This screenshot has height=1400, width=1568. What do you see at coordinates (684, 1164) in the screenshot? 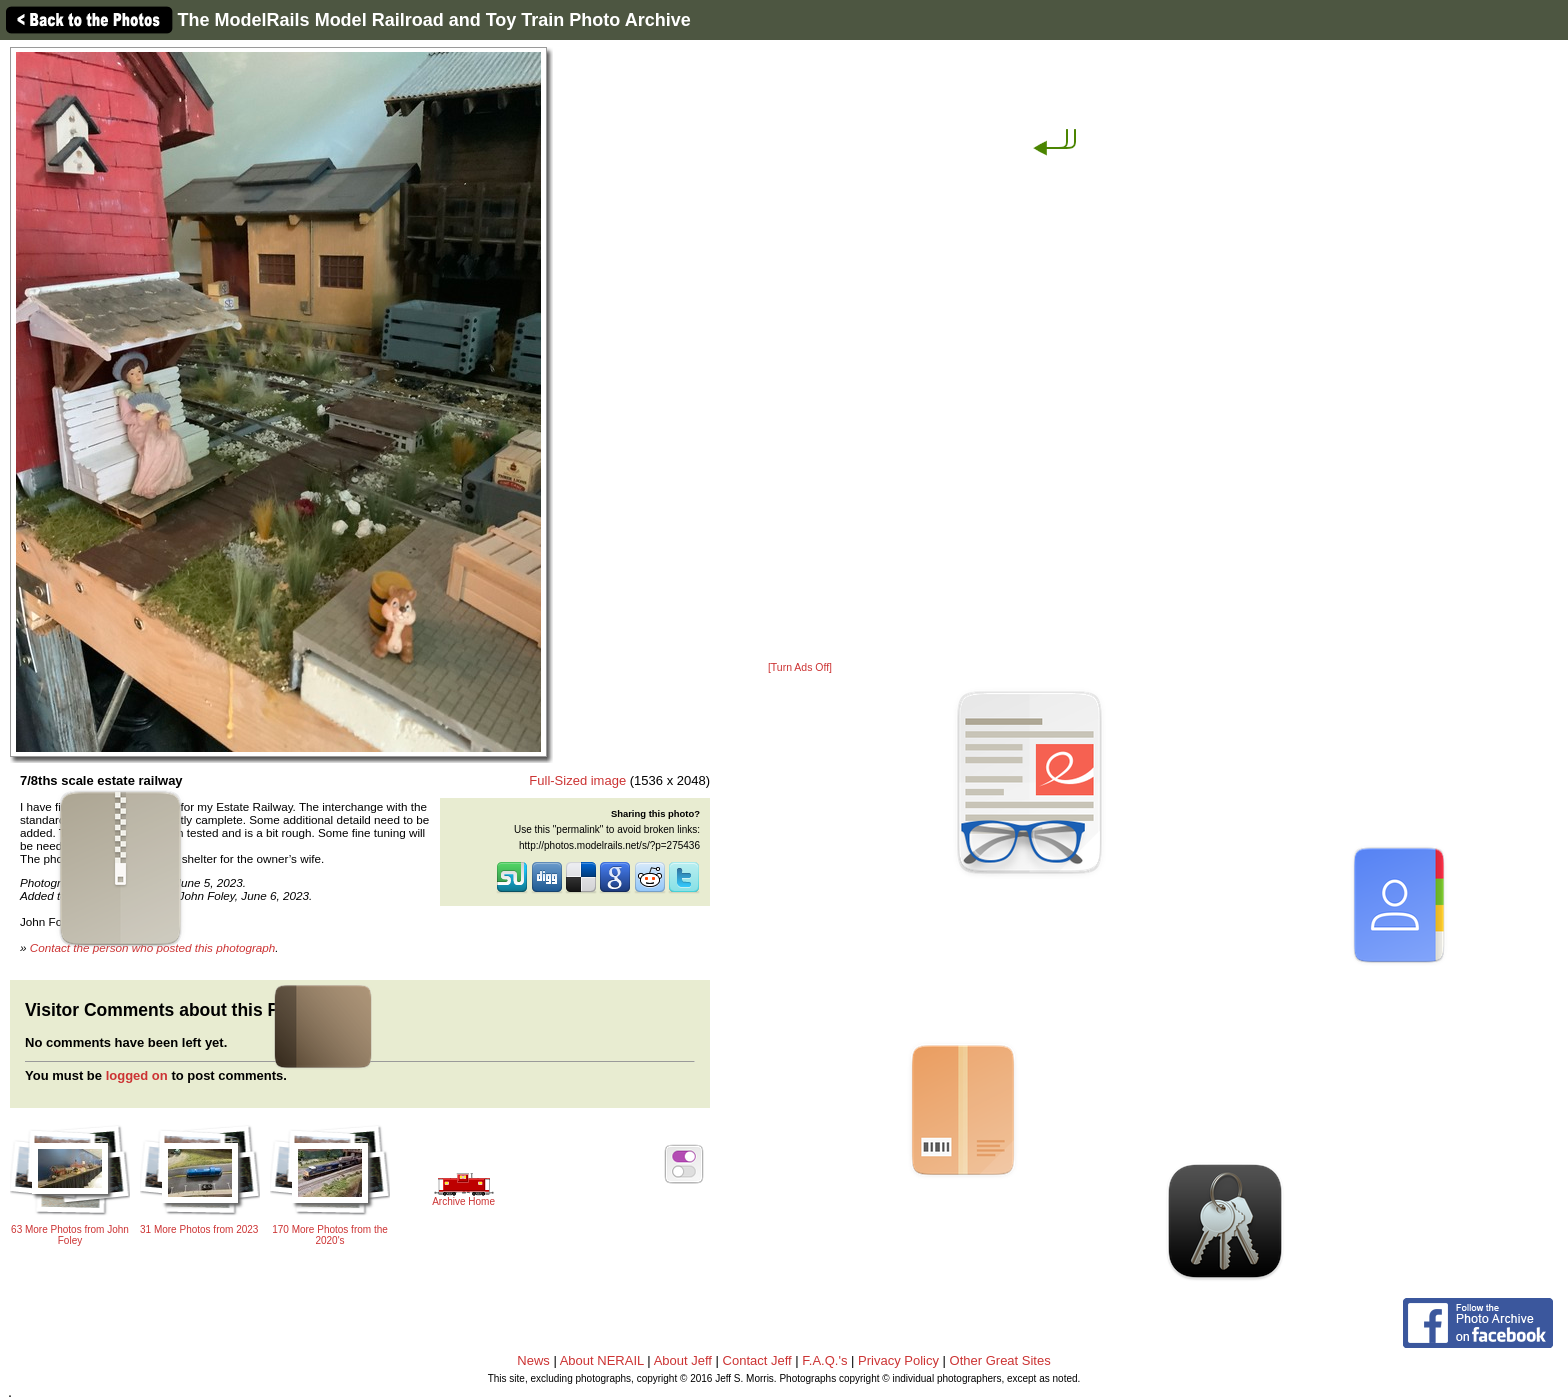
I see `open system settings or preferences` at bounding box center [684, 1164].